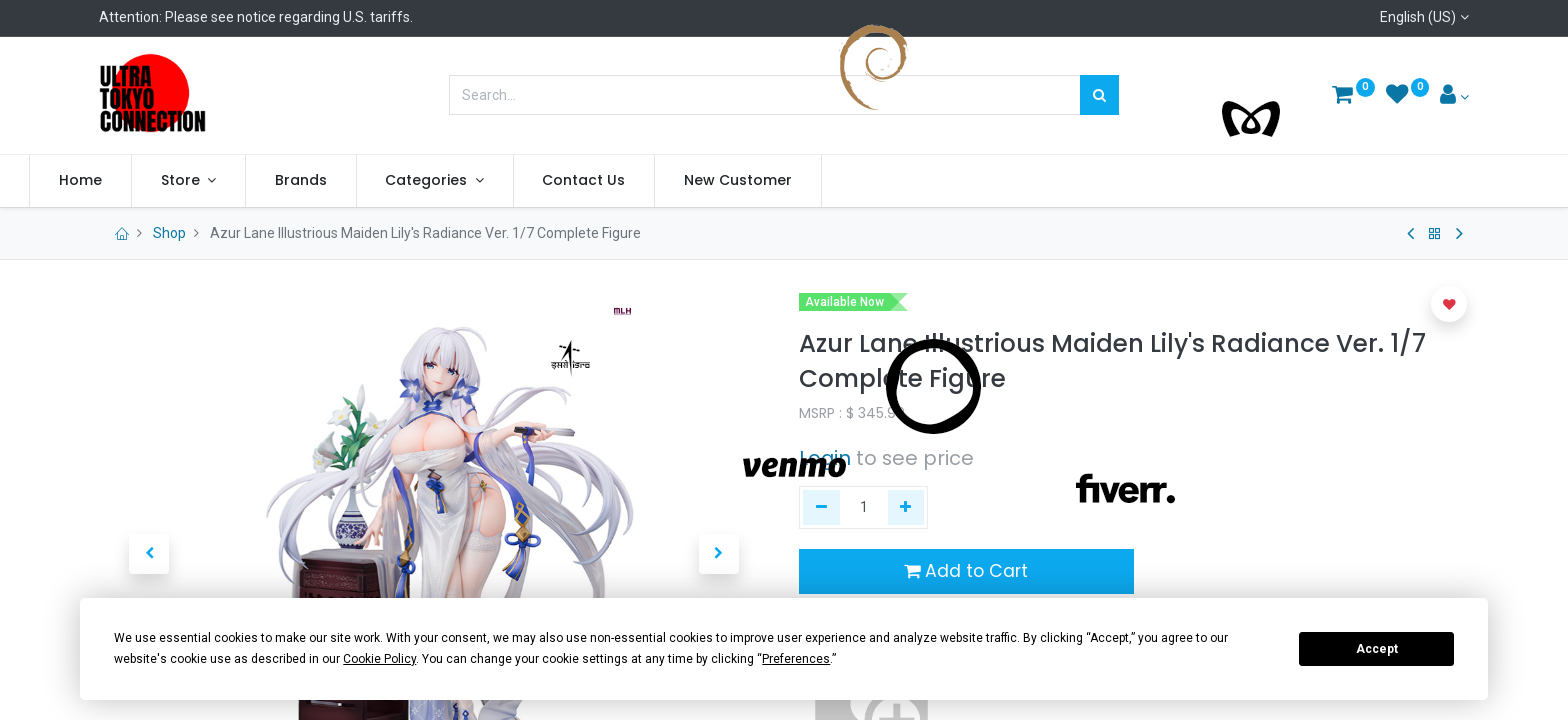 The height and width of the screenshot is (720, 1568). What do you see at coordinates (570, 358) in the screenshot?
I see `link to ISRO (Indian Space Research Organisation) website` at bounding box center [570, 358].